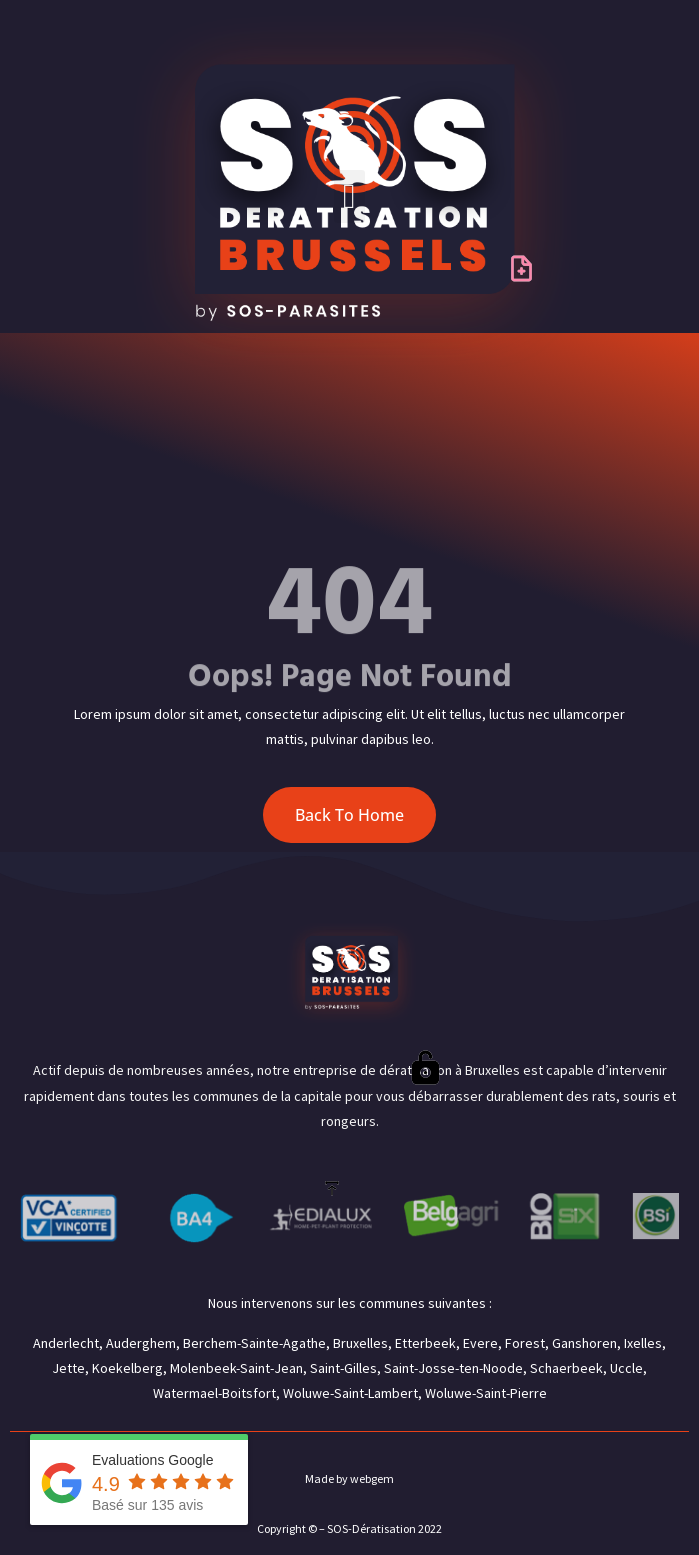  Describe the element at coordinates (332, 1188) in the screenshot. I see `upload a file or document` at that location.